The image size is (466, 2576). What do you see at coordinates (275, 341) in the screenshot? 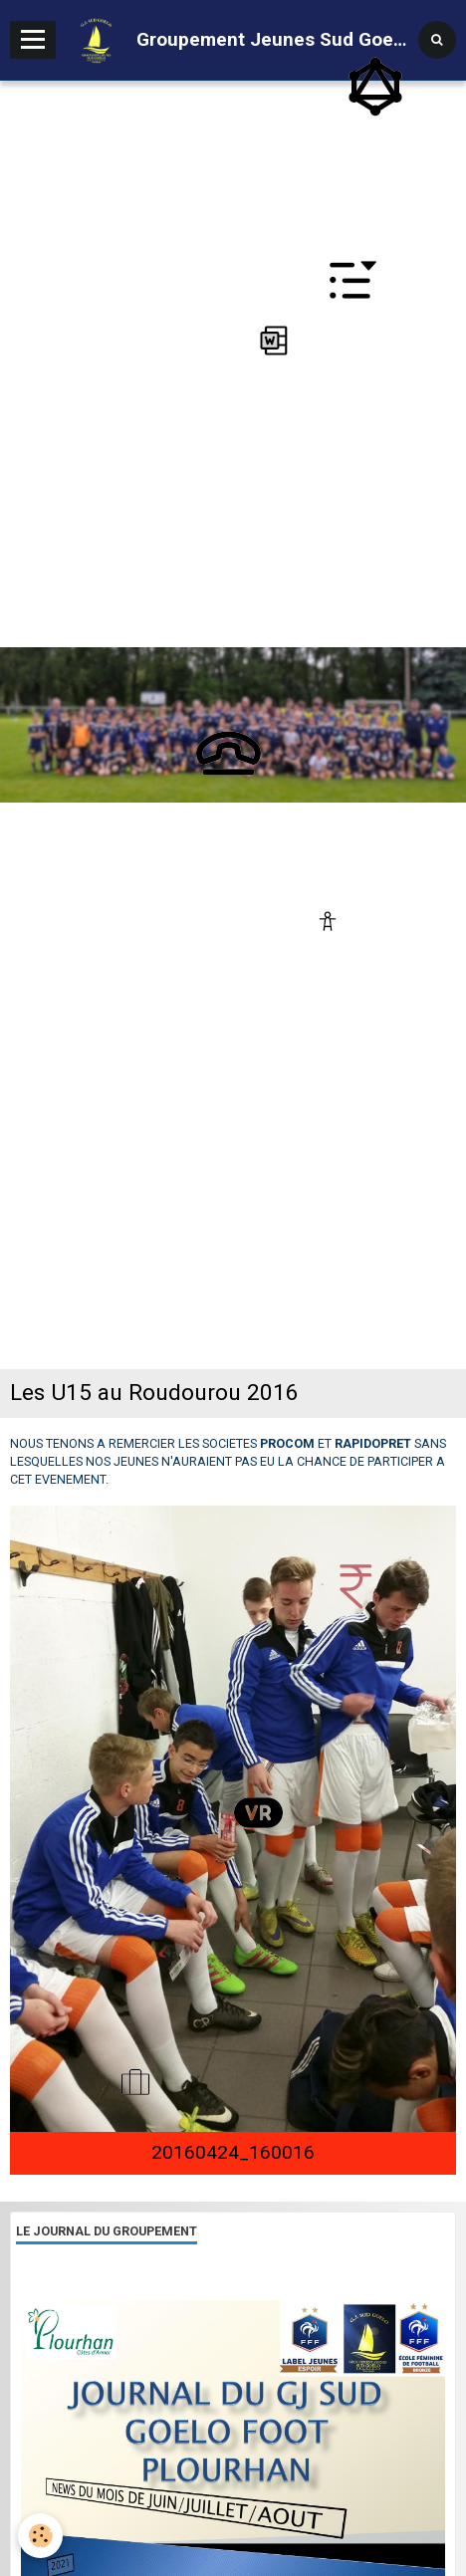
I see `open microsoft word` at bounding box center [275, 341].